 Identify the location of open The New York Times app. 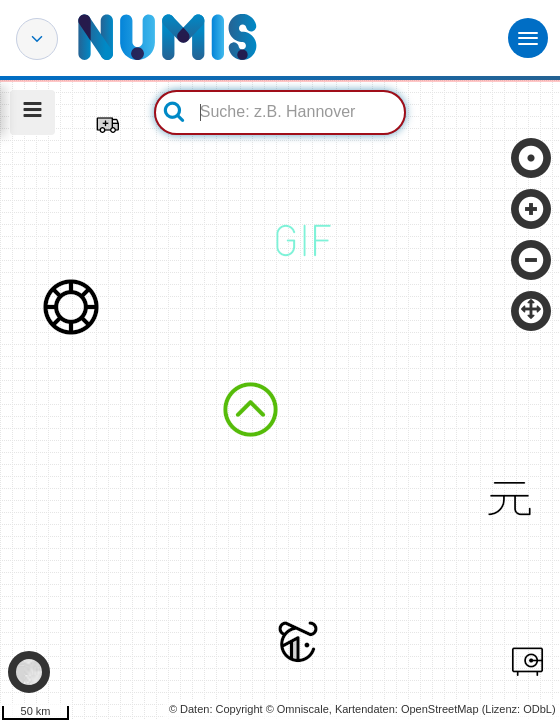
(298, 641).